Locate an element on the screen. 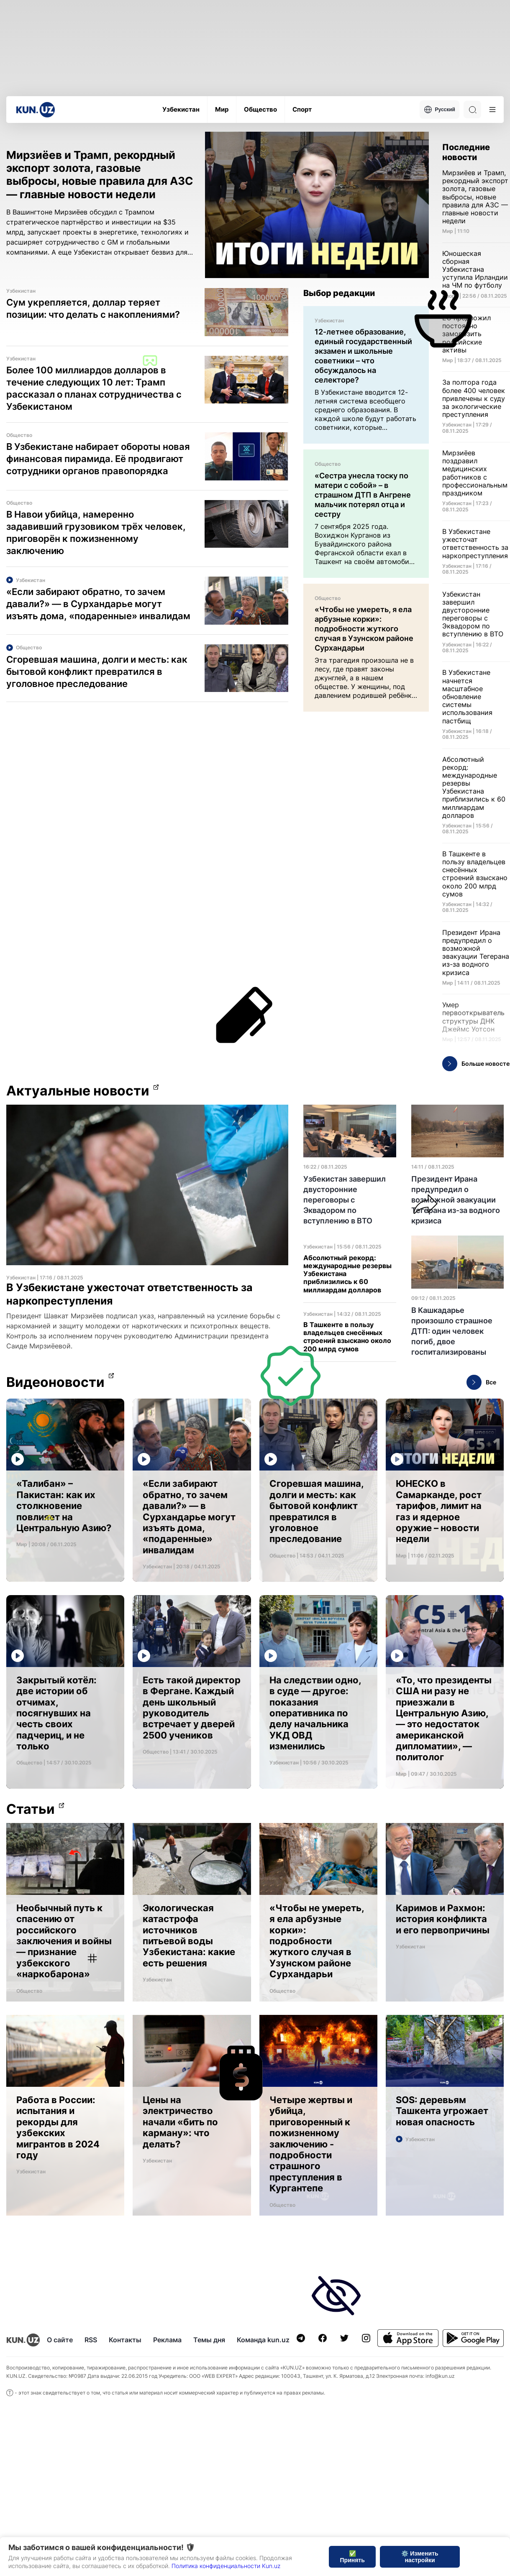 Image resolution: width=510 pixels, height=2576 pixels. collapse an expanded section is located at coordinates (49, 1517).